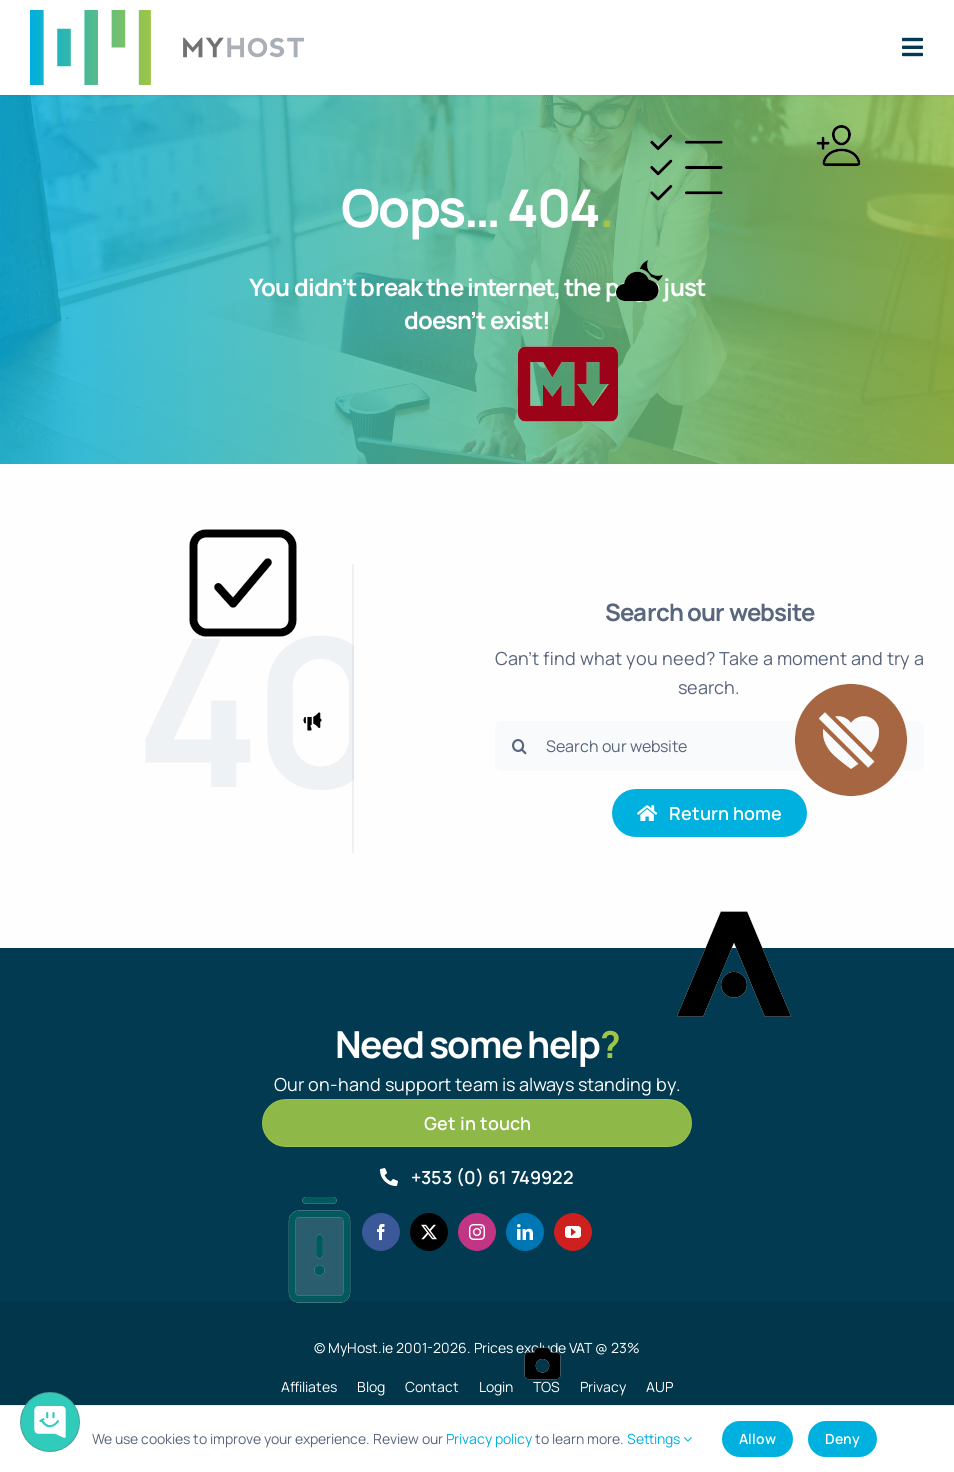  What do you see at coordinates (851, 740) in the screenshot?
I see `remove from favorites` at bounding box center [851, 740].